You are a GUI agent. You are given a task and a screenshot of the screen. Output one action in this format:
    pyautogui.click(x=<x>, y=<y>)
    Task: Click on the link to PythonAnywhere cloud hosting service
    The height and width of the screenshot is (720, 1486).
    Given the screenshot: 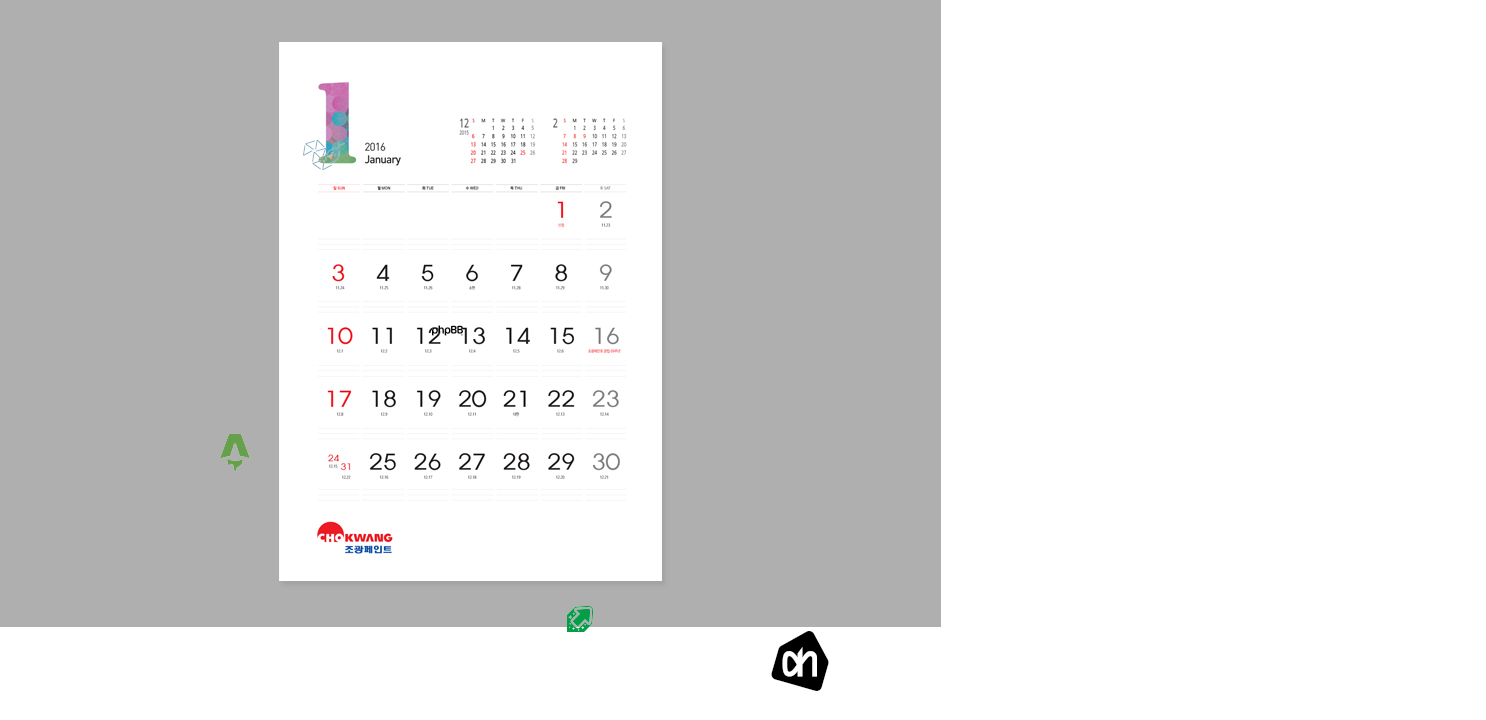 What is the action you would take?
    pyautogui.click(x=324, y=155)
    